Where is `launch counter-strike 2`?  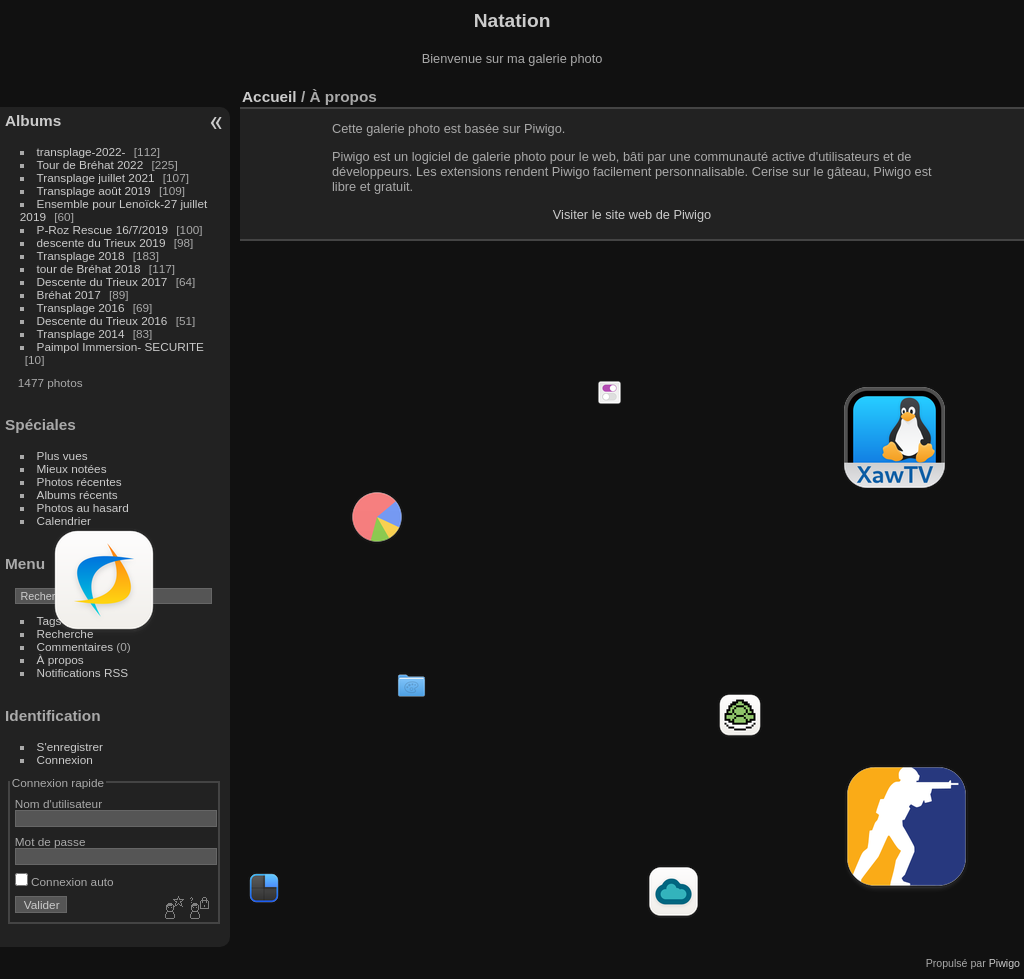
launch counter-strike 2 is located at coordinates (906, 826).